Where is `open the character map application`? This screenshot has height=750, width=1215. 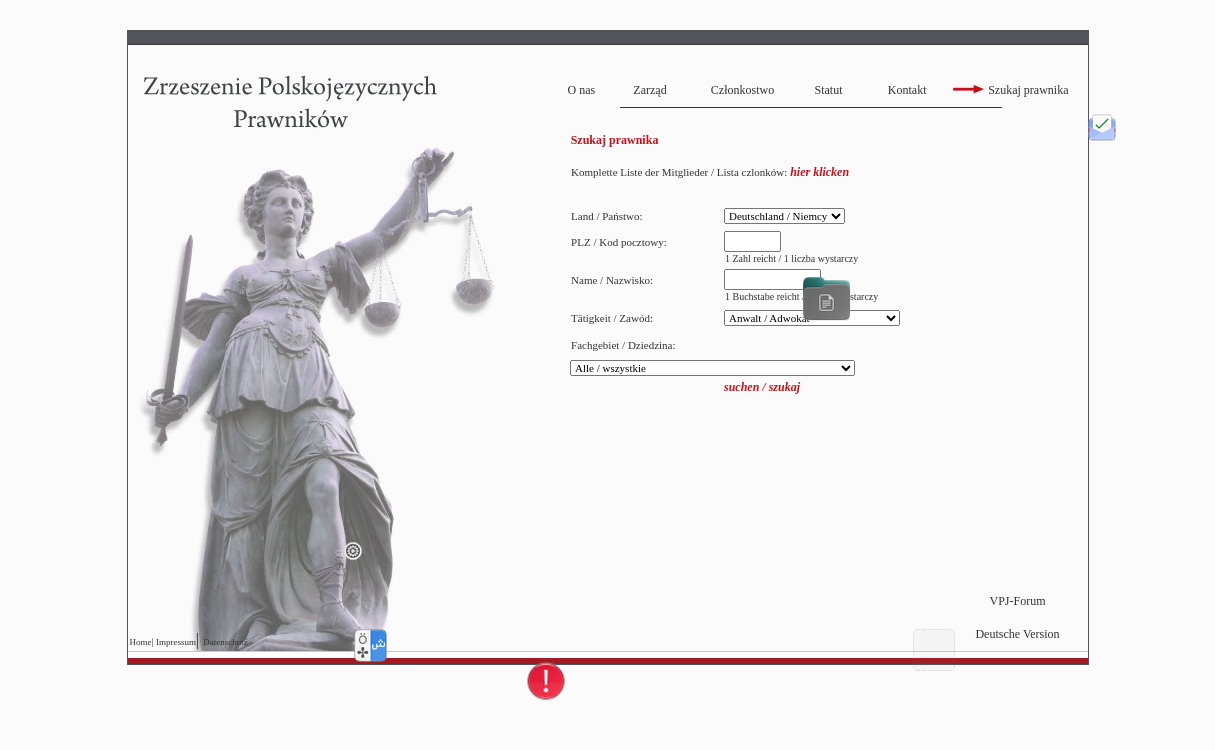
open the character map application is located at coordinates (370, 645).